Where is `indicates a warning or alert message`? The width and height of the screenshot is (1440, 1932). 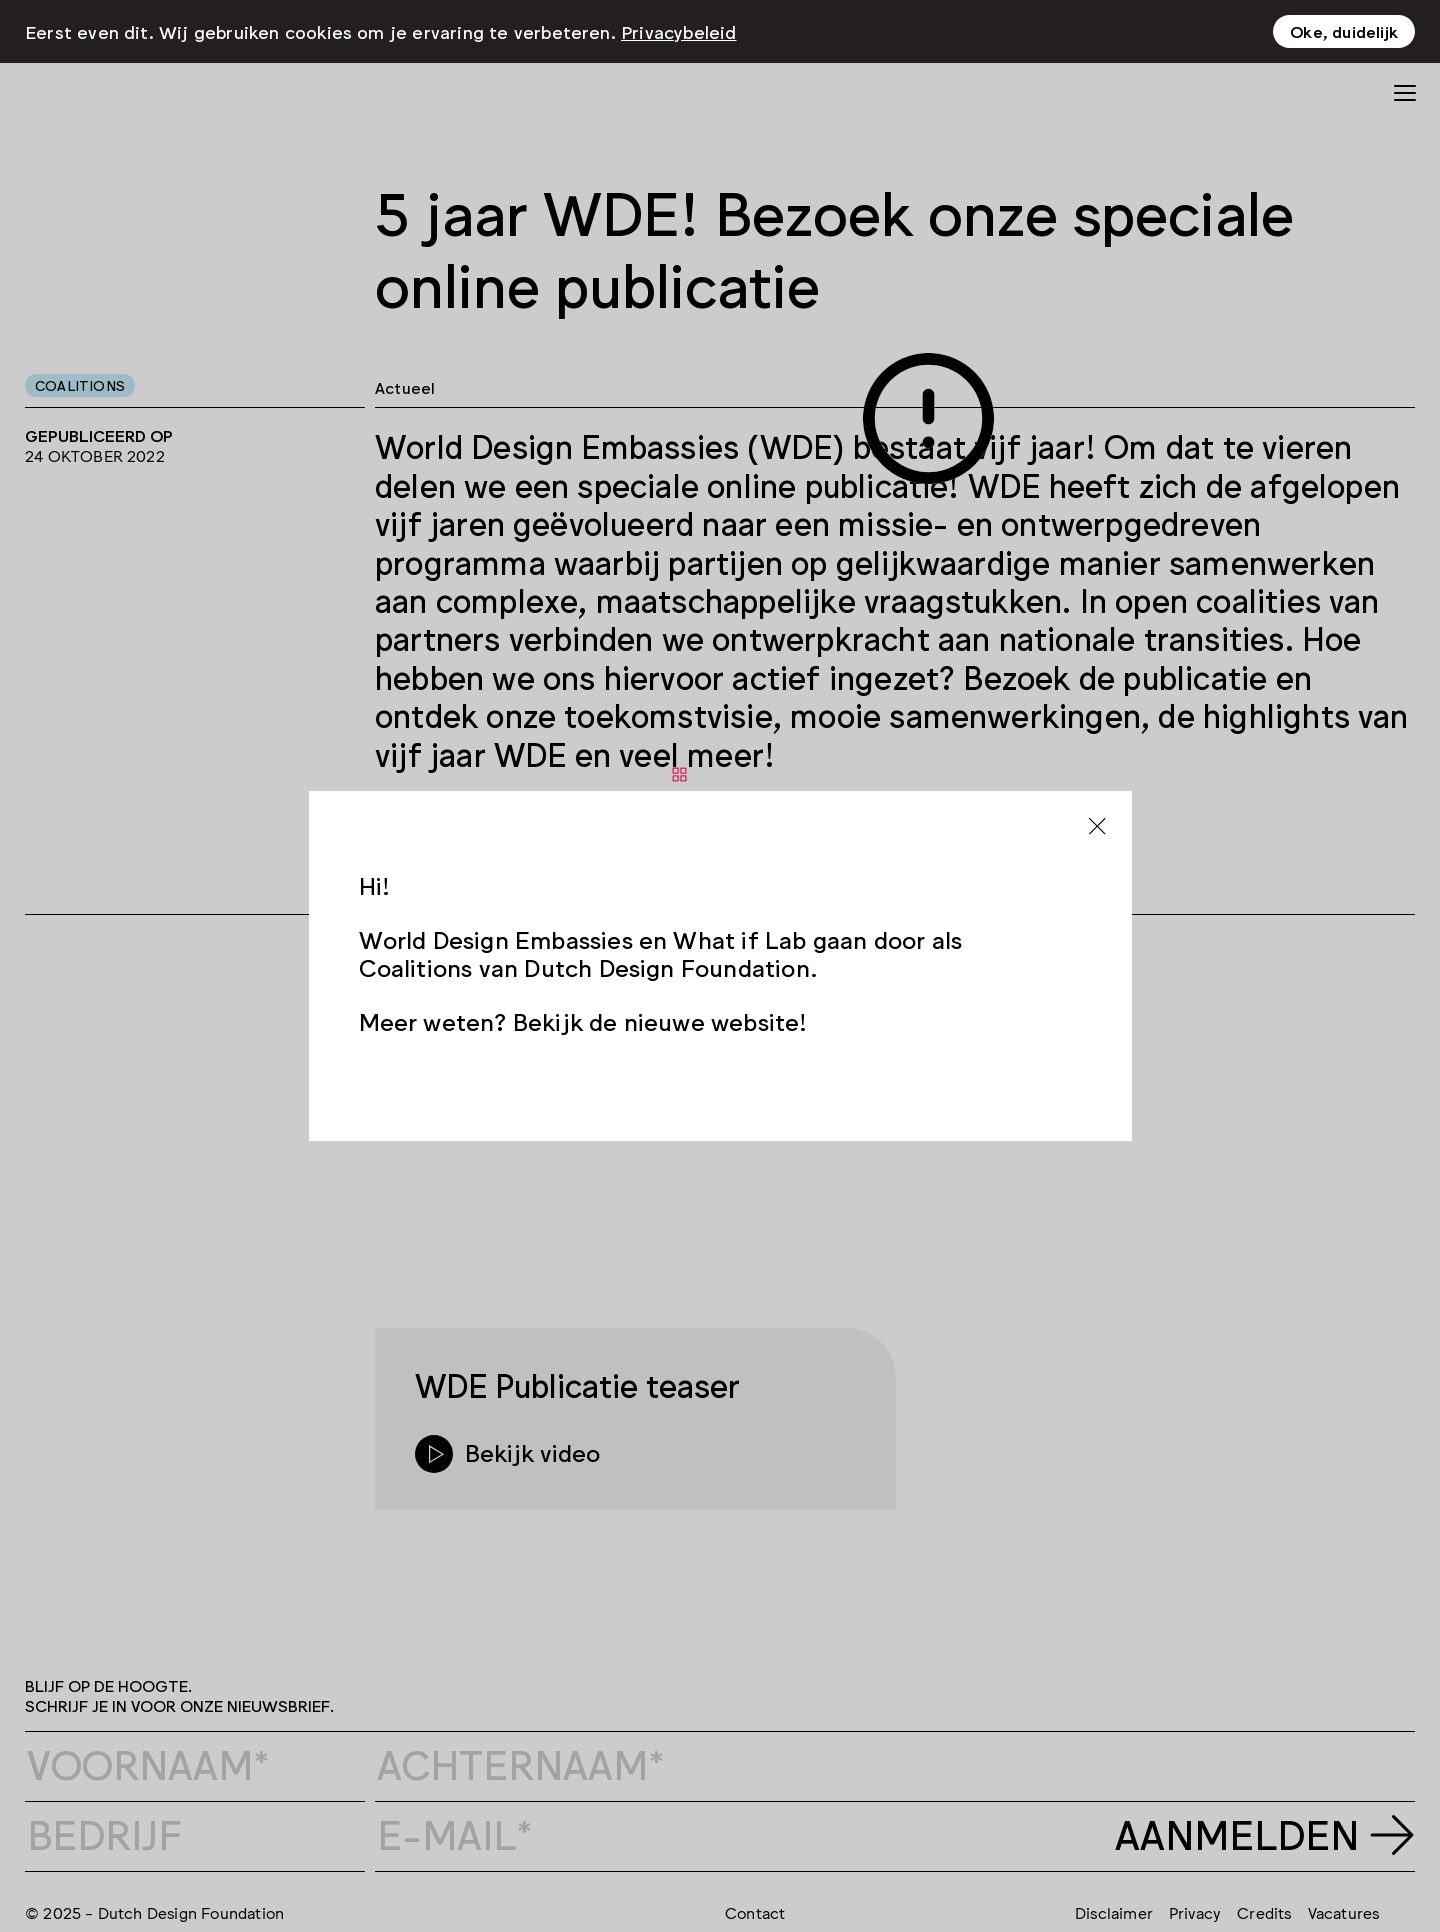
indicates a warning or alert message is located at coordinates (928, 418).